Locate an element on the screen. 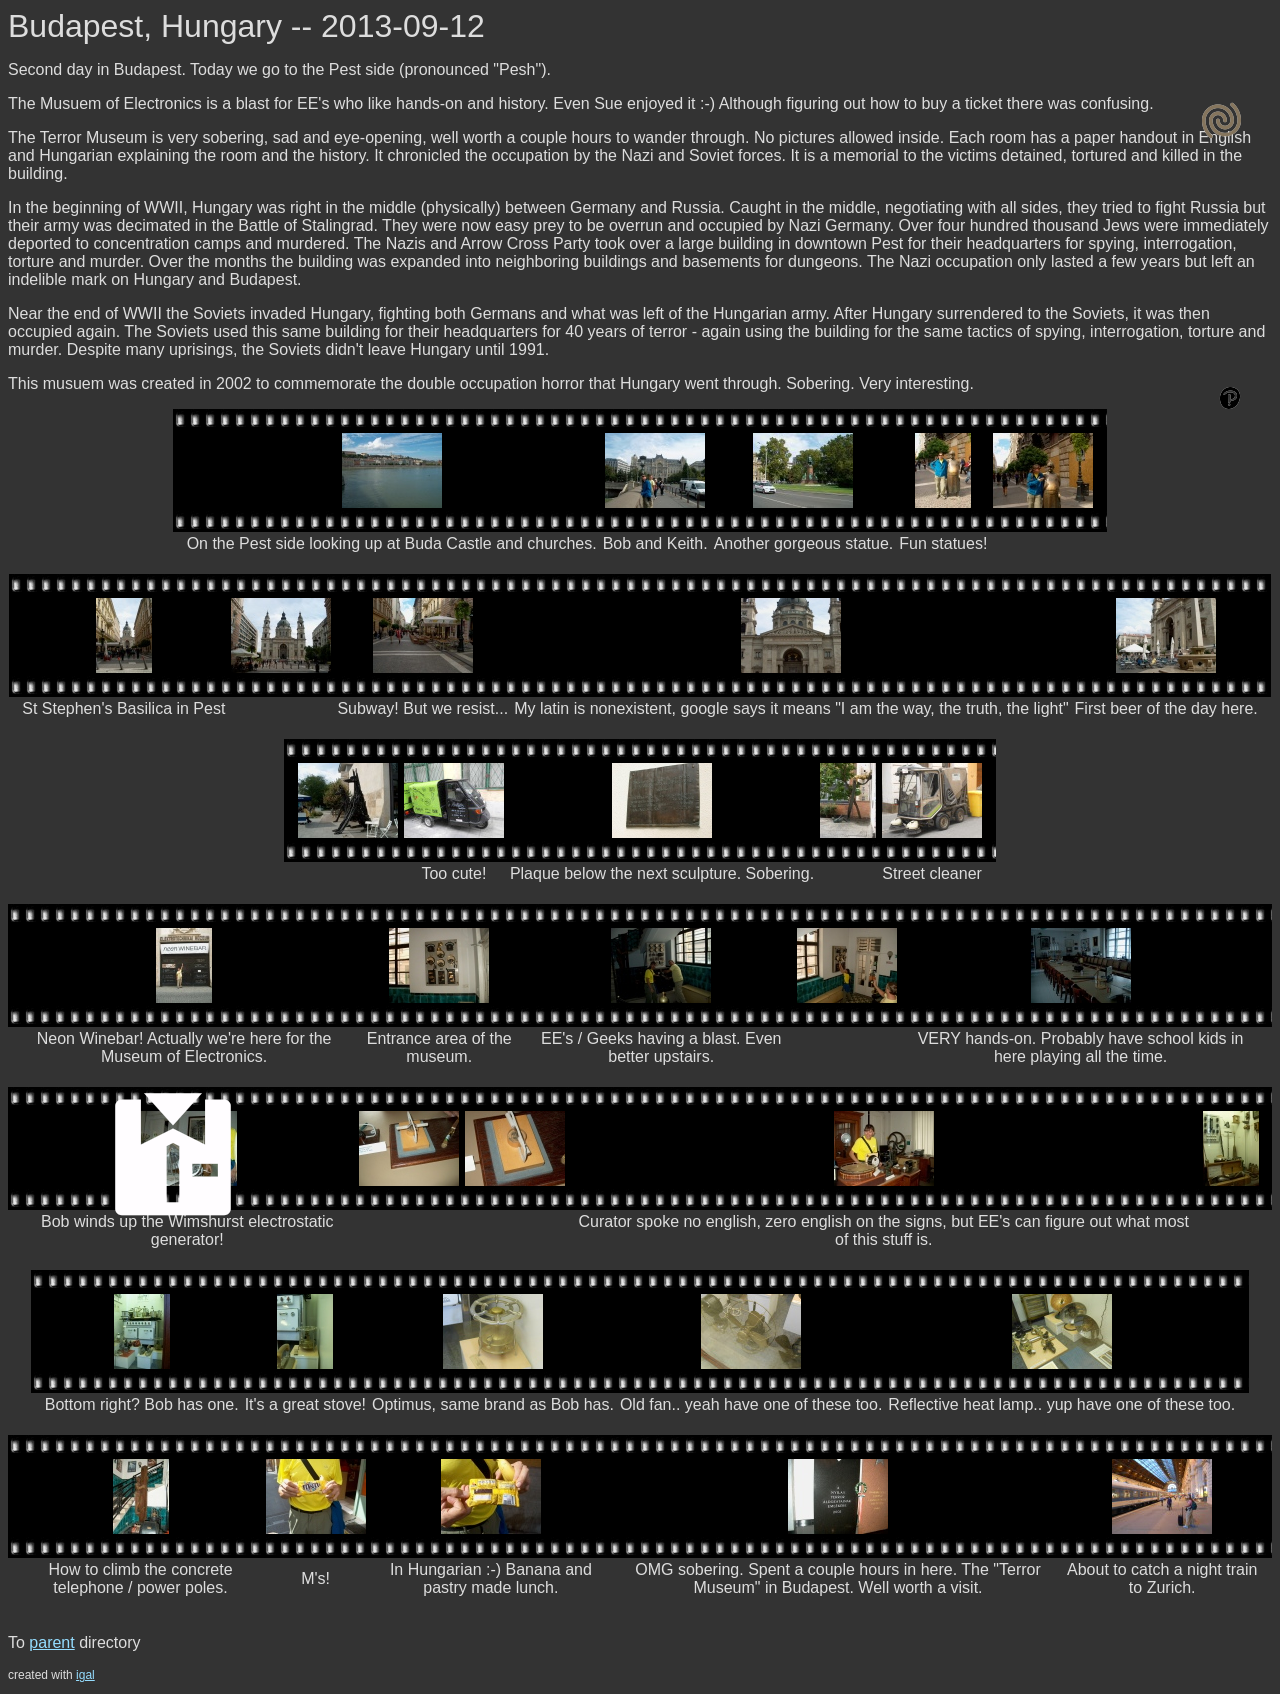 The height and width of the screenshot is (1694, 1280). browse clothing or apparel items is located at coordinates (173, 1151).